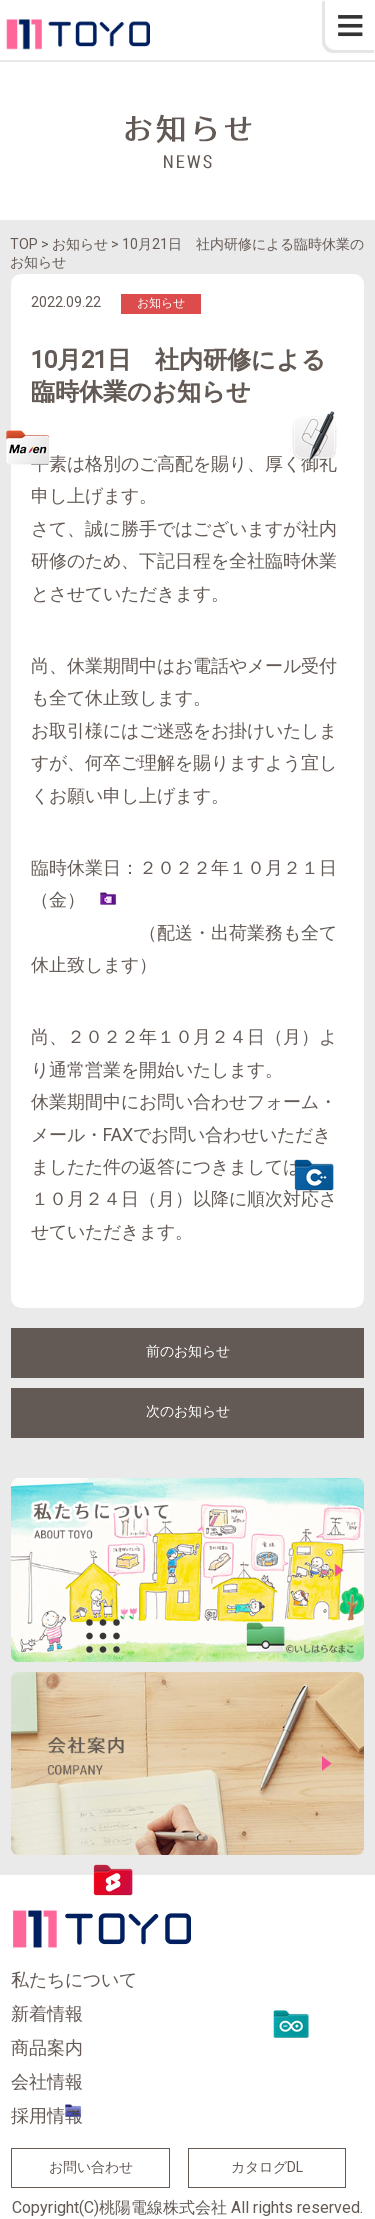 Image resolution: width=375 pixels, height=2219 pixels. What do you see at coordinates (108, 899) in the screenshot?
I see `open folder containing Microsoft OneNote files` at bounding box center [108, 899].